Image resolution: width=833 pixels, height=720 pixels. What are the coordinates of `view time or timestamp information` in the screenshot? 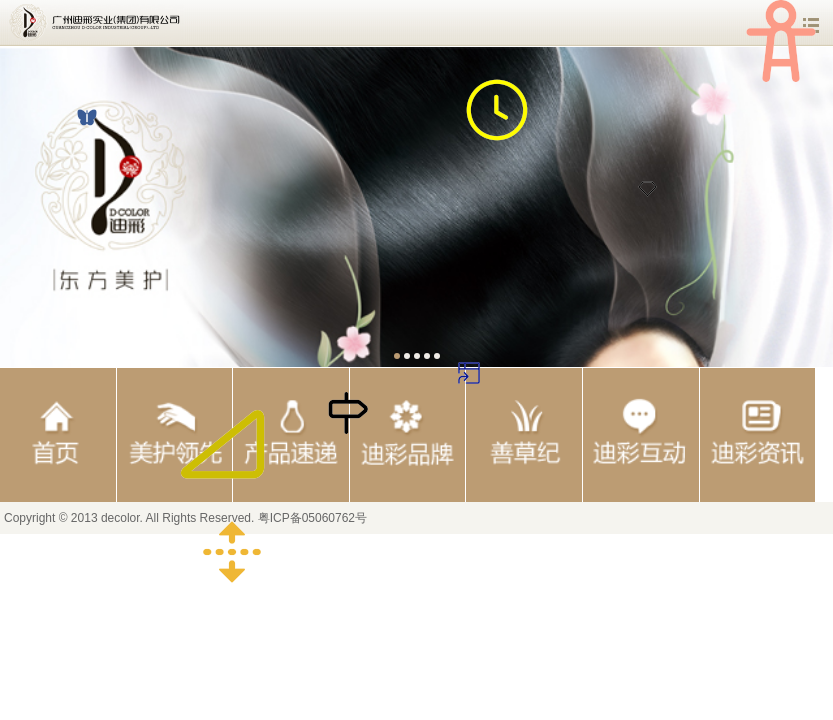 It's located at (497, 110).